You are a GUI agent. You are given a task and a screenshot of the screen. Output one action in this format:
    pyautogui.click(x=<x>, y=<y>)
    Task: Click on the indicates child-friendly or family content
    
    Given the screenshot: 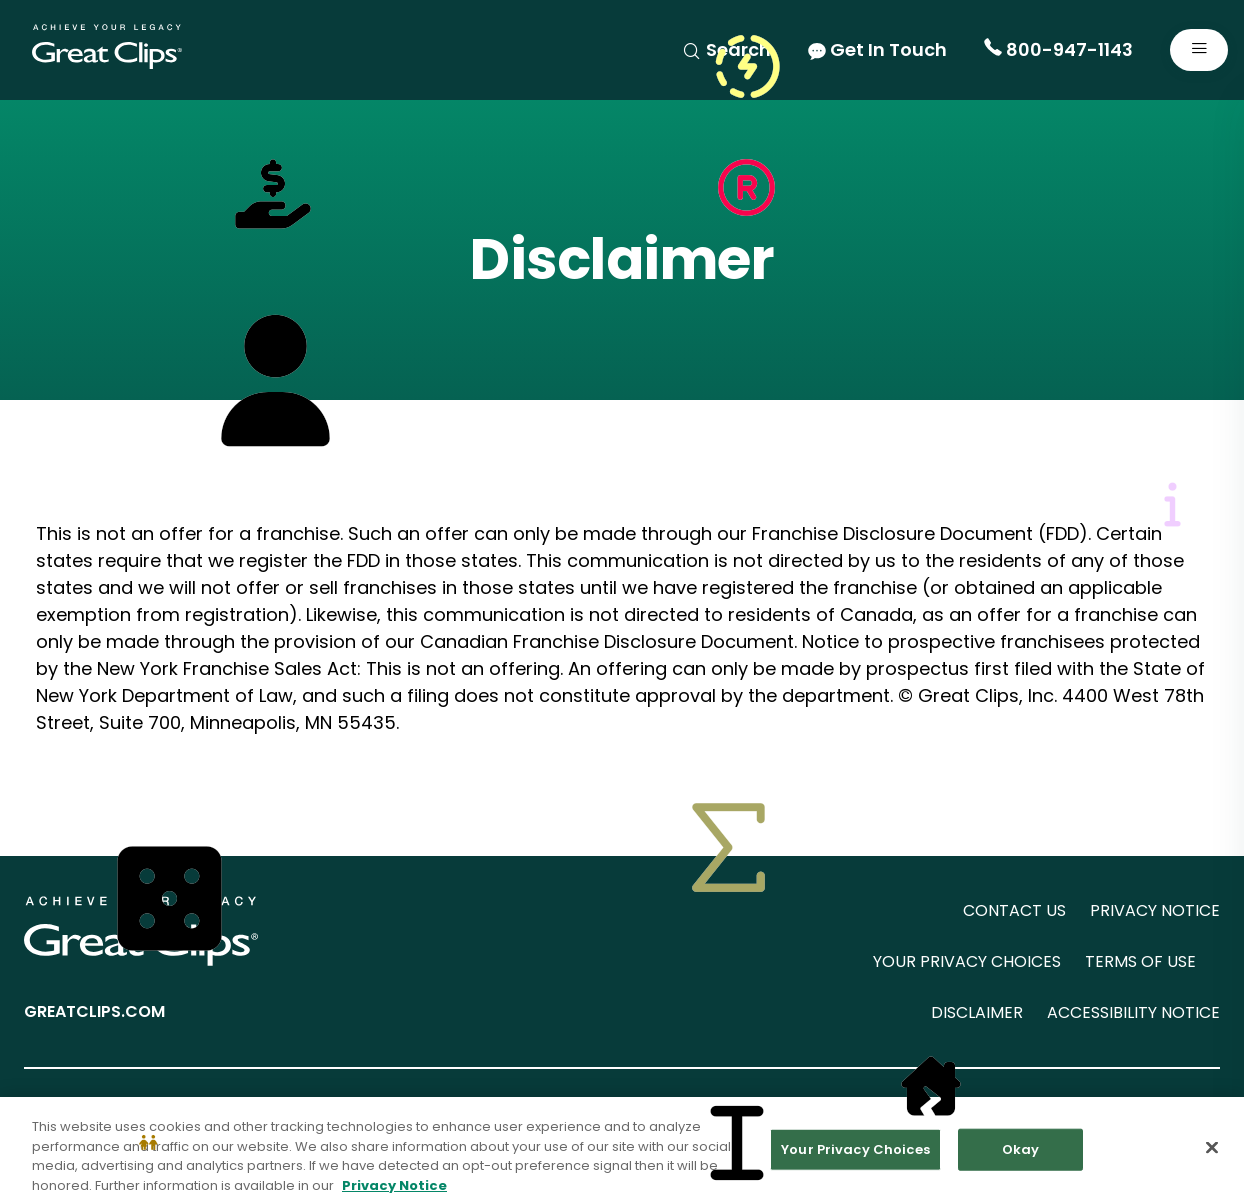 What is the action you would take?
    pyautogui.click(x=148, y=1142)
    